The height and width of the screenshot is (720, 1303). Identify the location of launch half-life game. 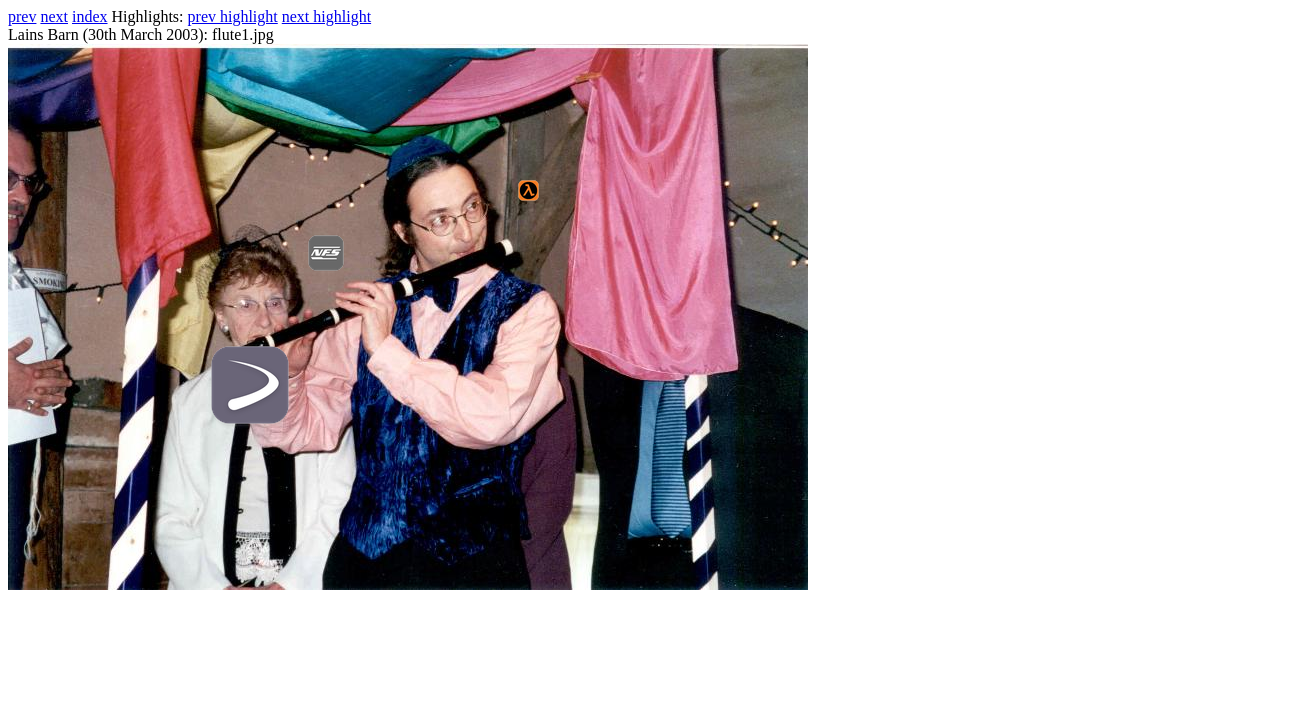
(528, 190).